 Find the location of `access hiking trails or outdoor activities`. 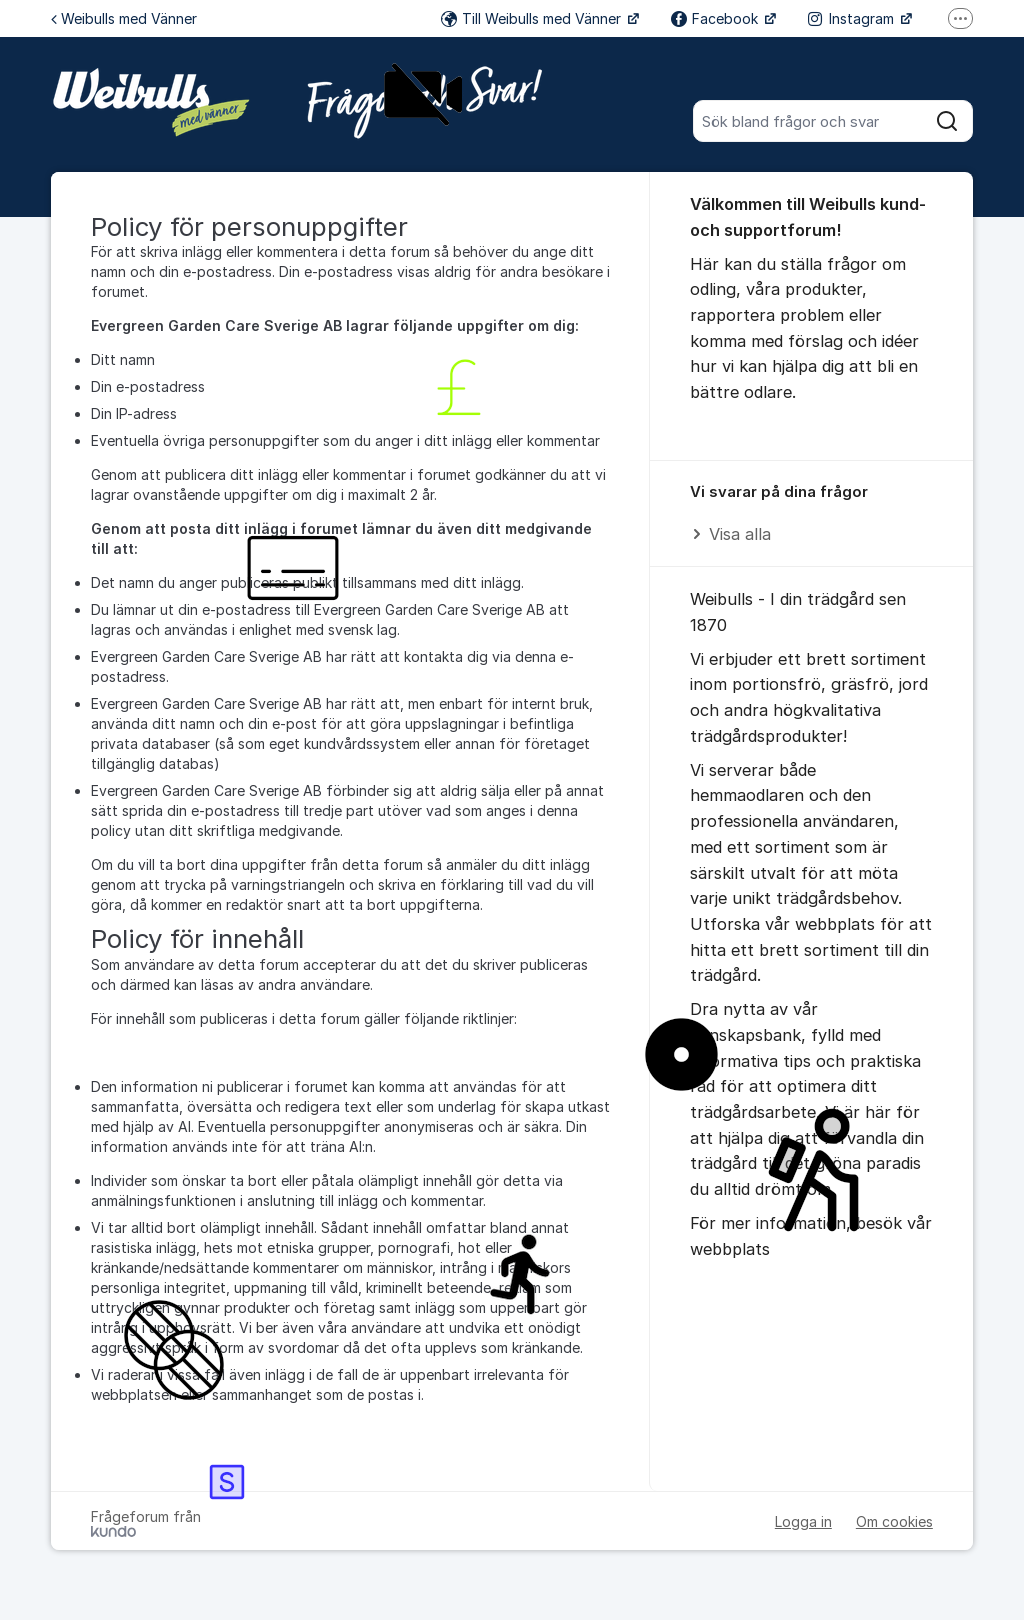

access hiking trails or outdoor activities is located at coordinates (819, 1170).